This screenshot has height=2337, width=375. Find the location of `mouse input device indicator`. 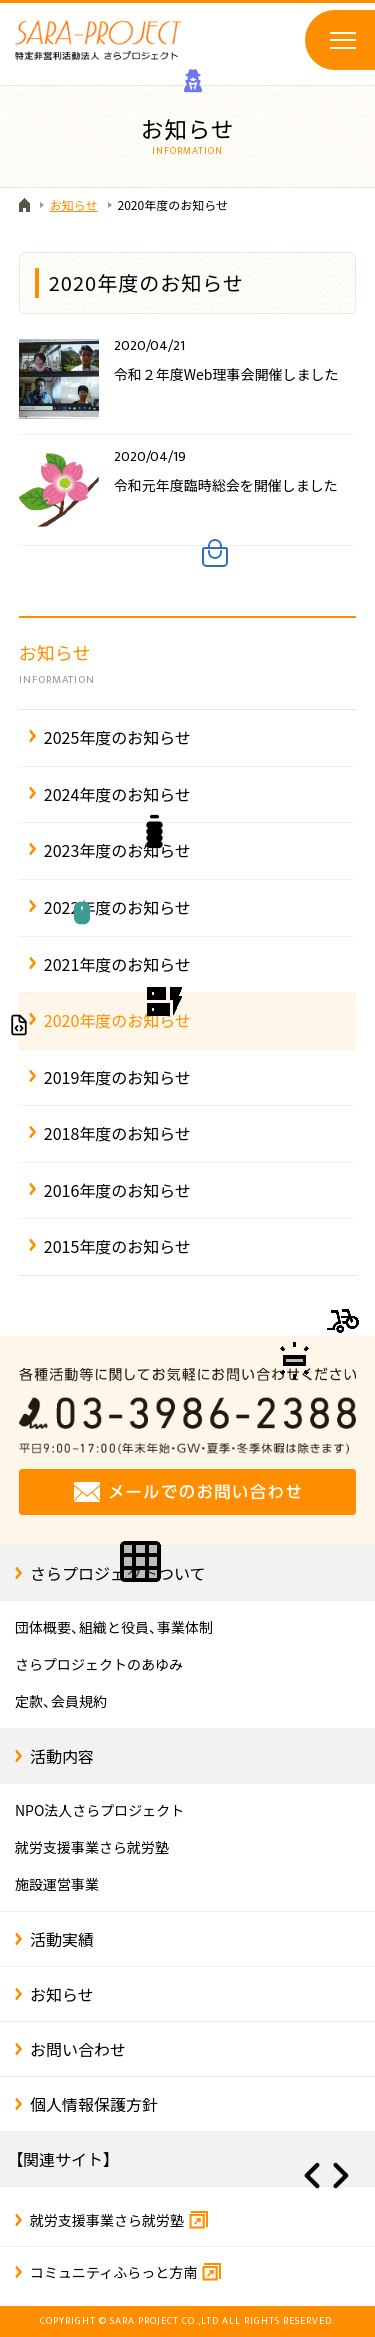

mouse input device indicator is located at coordinates (82, 913).